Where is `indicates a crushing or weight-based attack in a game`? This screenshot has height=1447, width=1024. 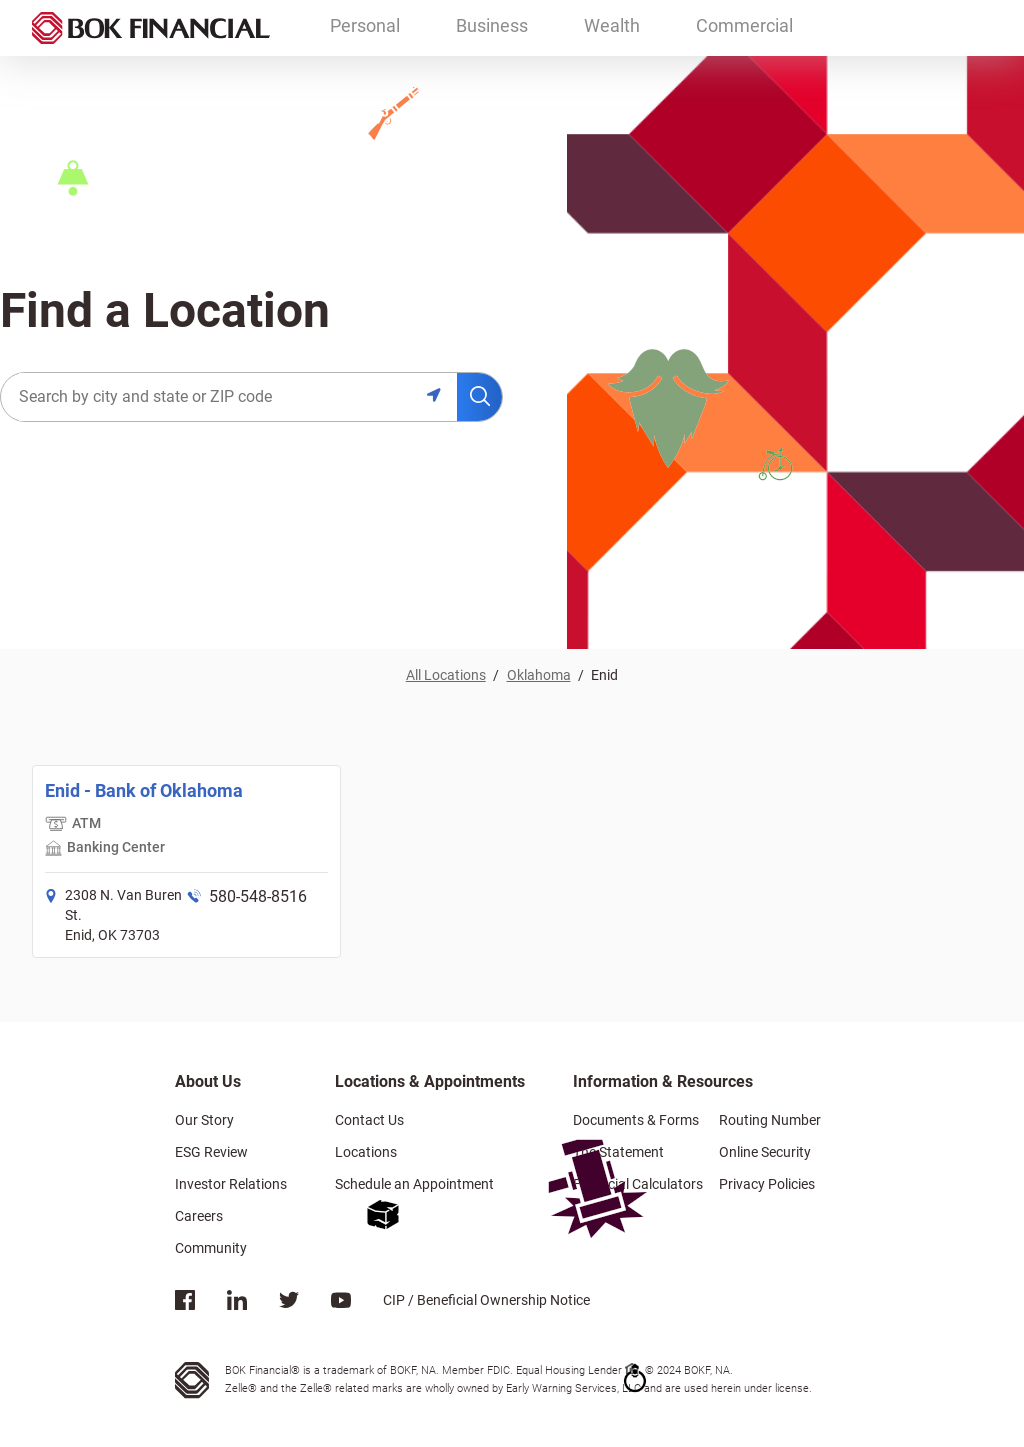 indicates a crushing or weight-based attack in a game is located at coordinates (73, 178).